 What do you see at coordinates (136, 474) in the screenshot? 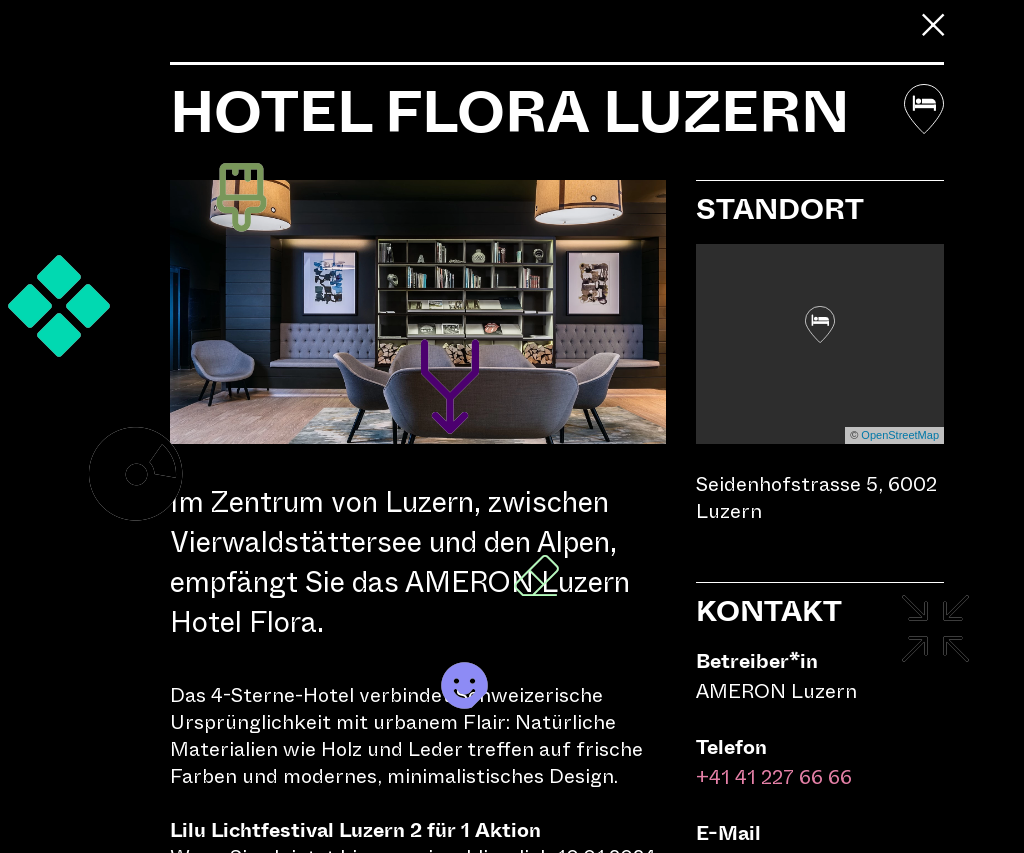
I see `play or access music library` at bounding box center [136, 474].